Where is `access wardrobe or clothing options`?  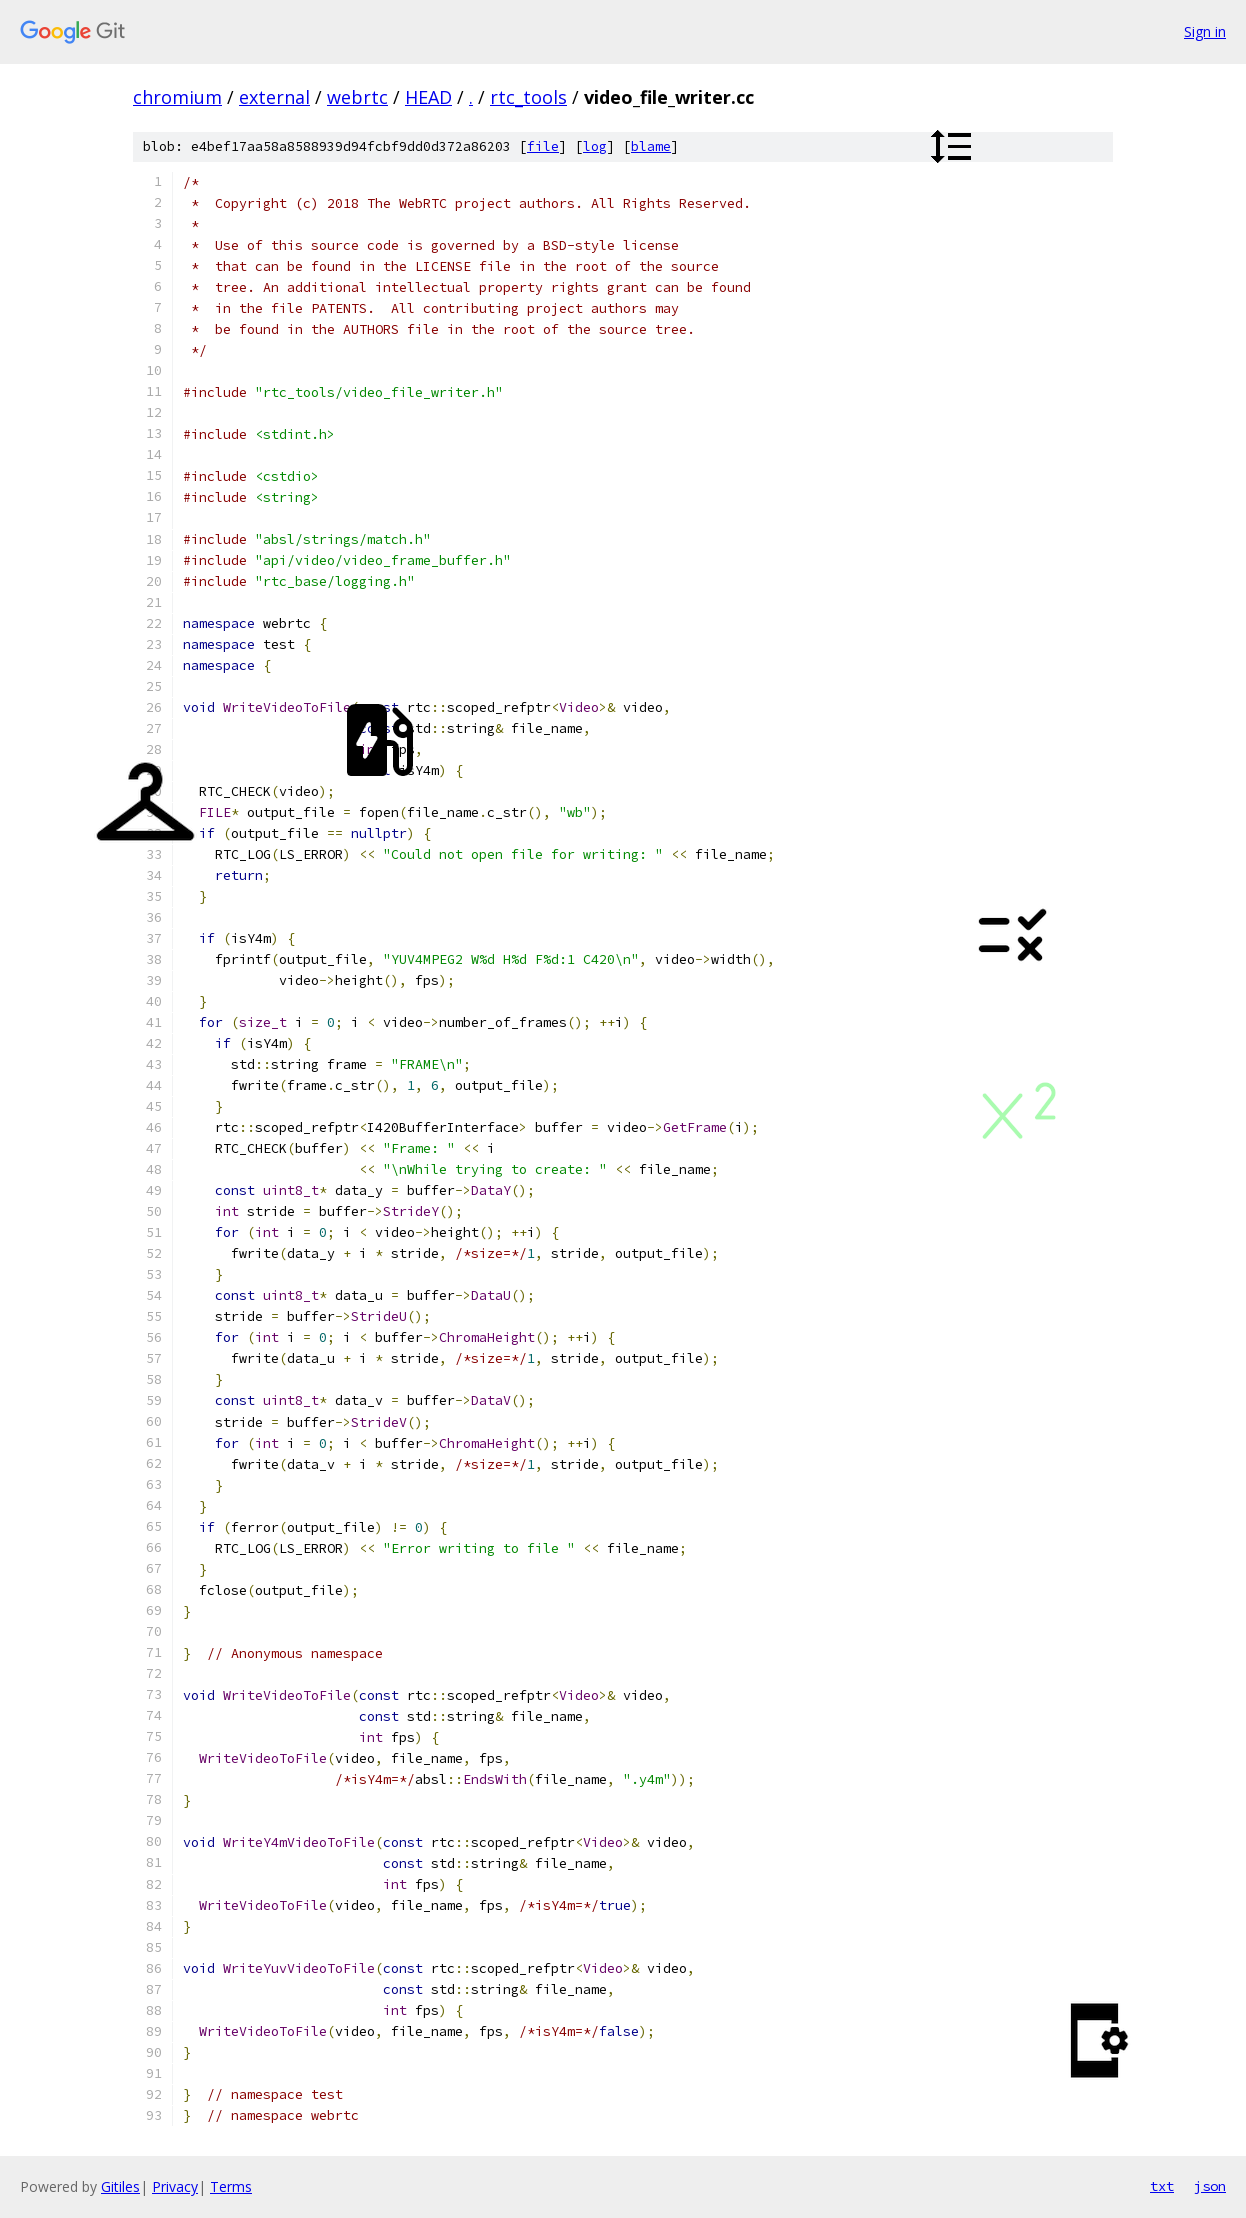
access wardrobe or clothing options is located at coordinates (145, 801).